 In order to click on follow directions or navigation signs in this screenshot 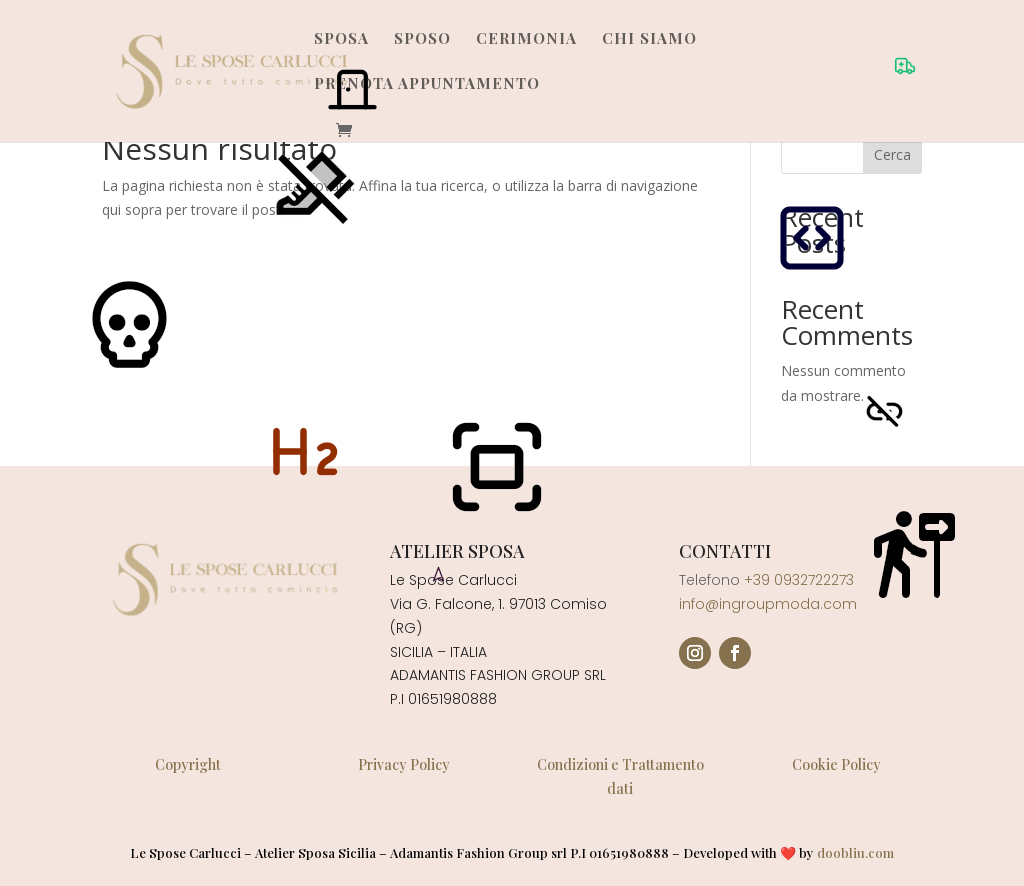, I will do `click(914, 553)`.